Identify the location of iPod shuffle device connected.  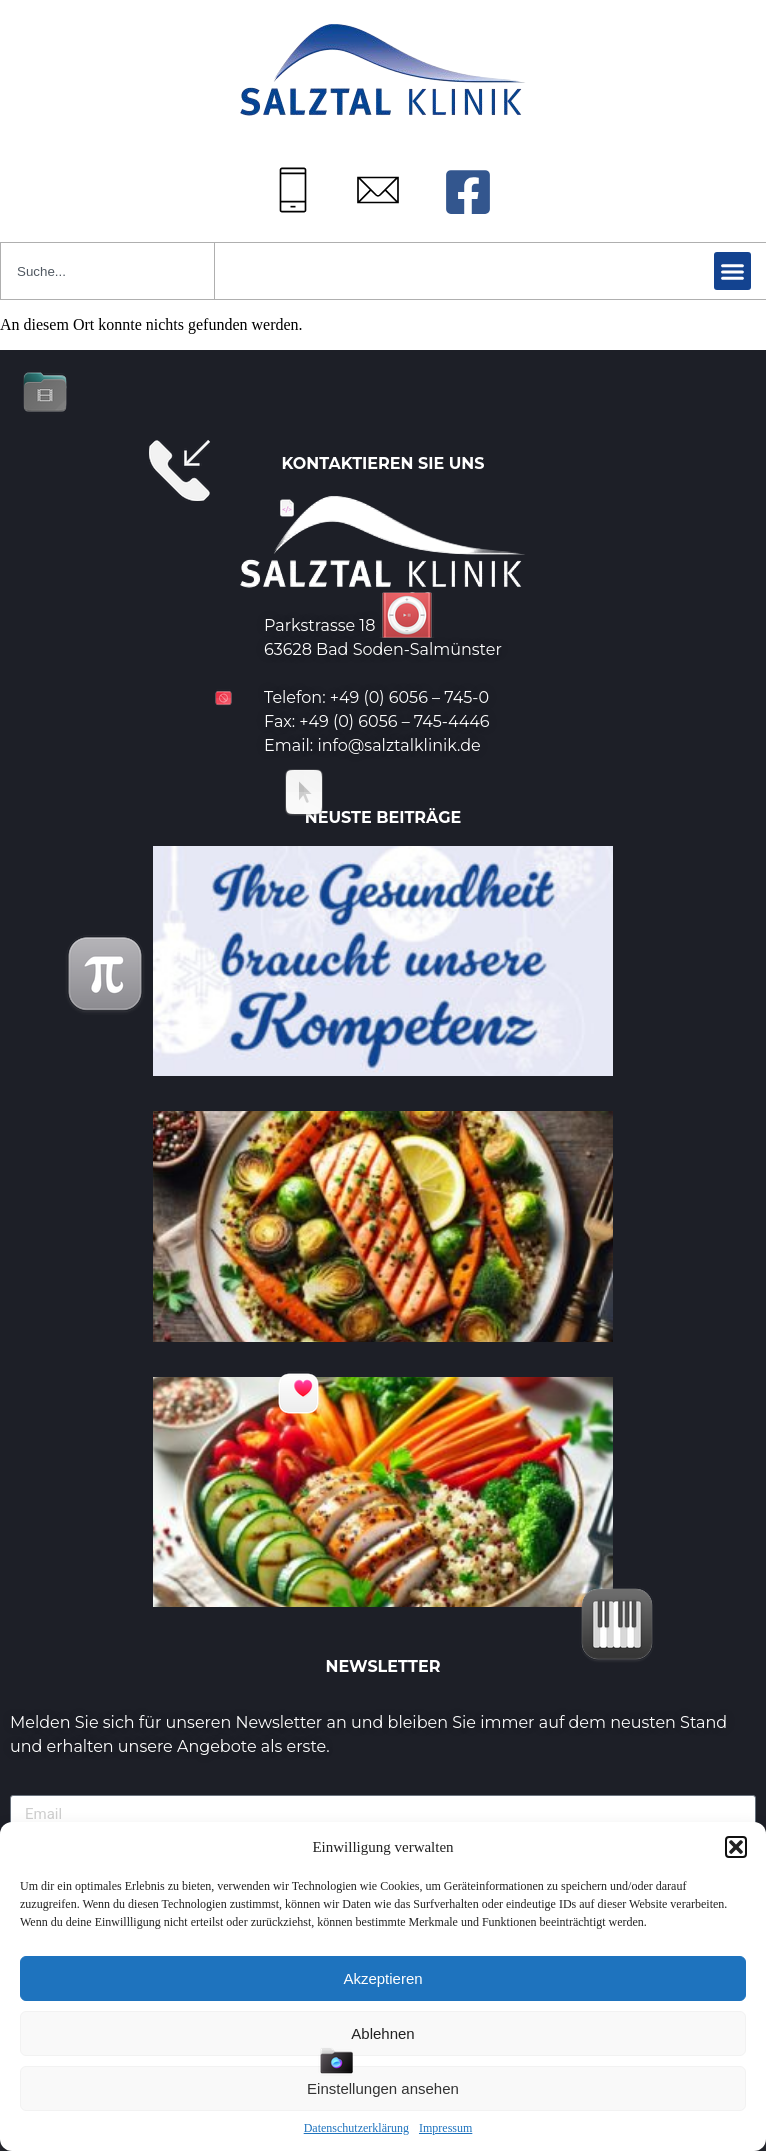
(407, 615).